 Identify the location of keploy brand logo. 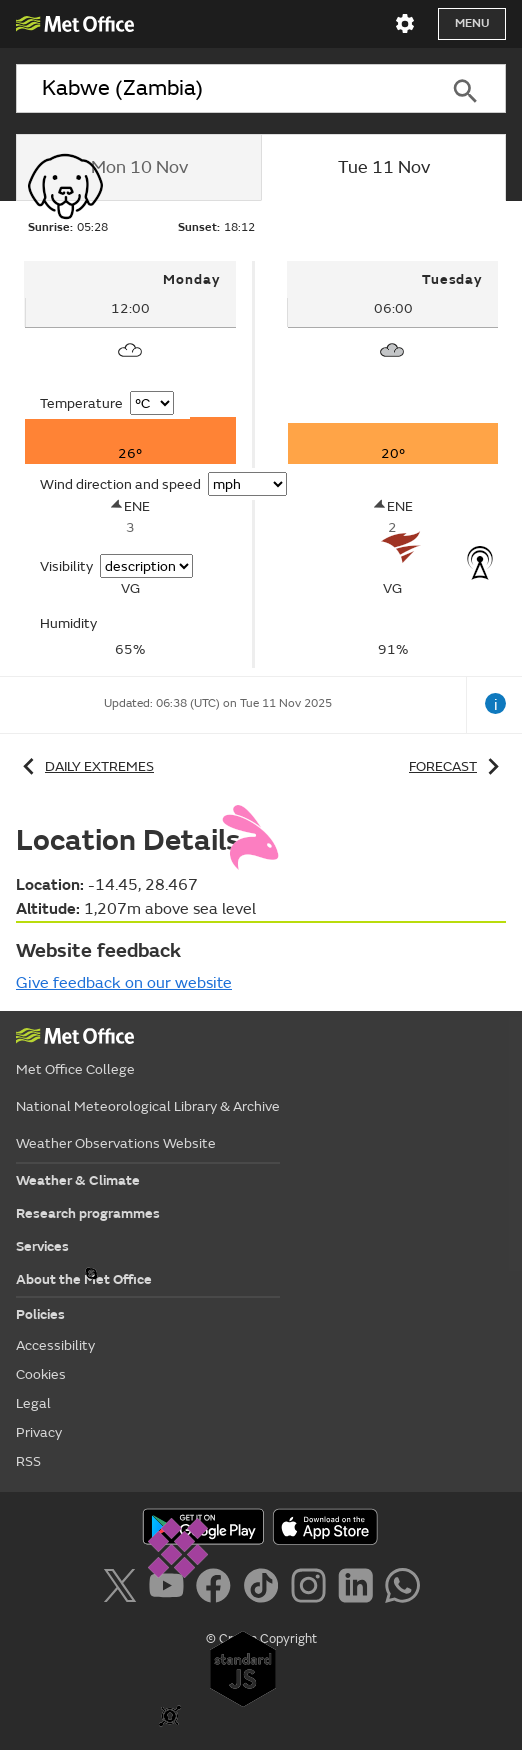
(250, 837).